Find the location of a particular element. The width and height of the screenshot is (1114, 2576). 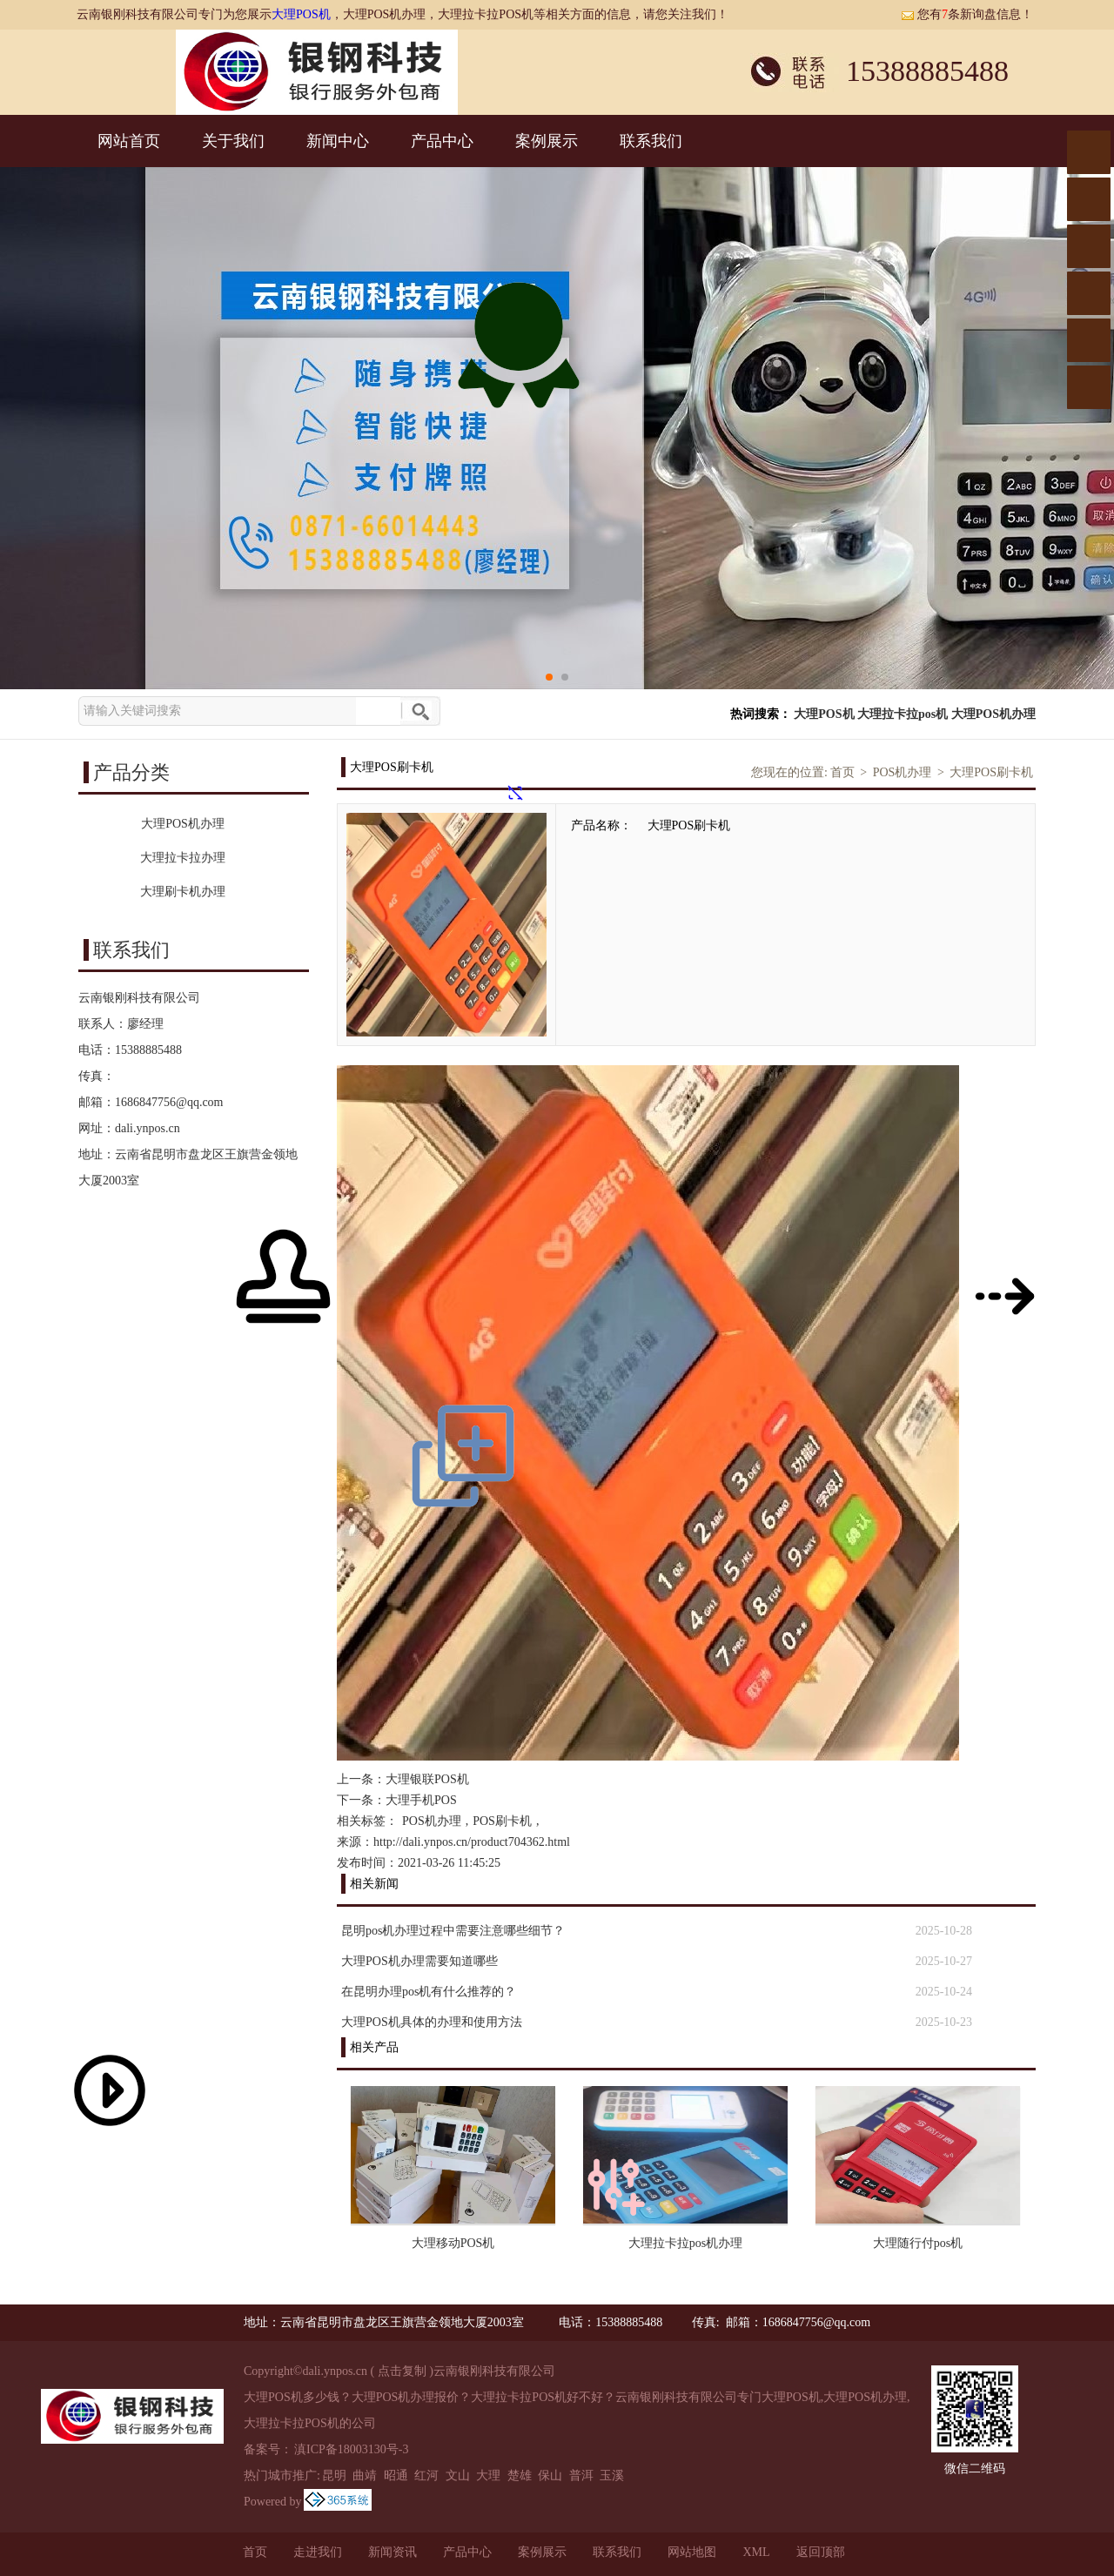

view achievements or awards is located at coordinates (519, 345).